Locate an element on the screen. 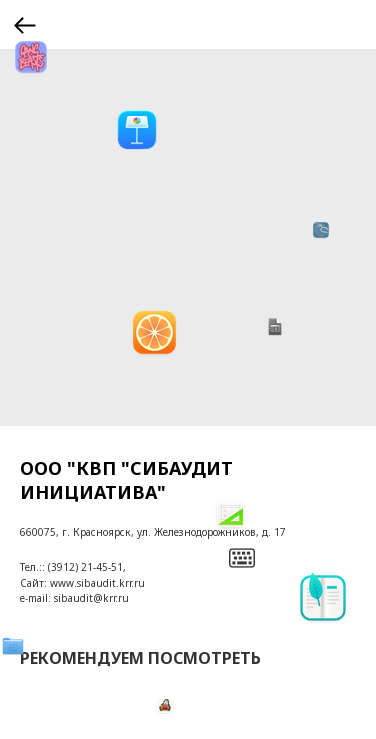  launch supertuxkart racing game is located at coordinates (165, 705).